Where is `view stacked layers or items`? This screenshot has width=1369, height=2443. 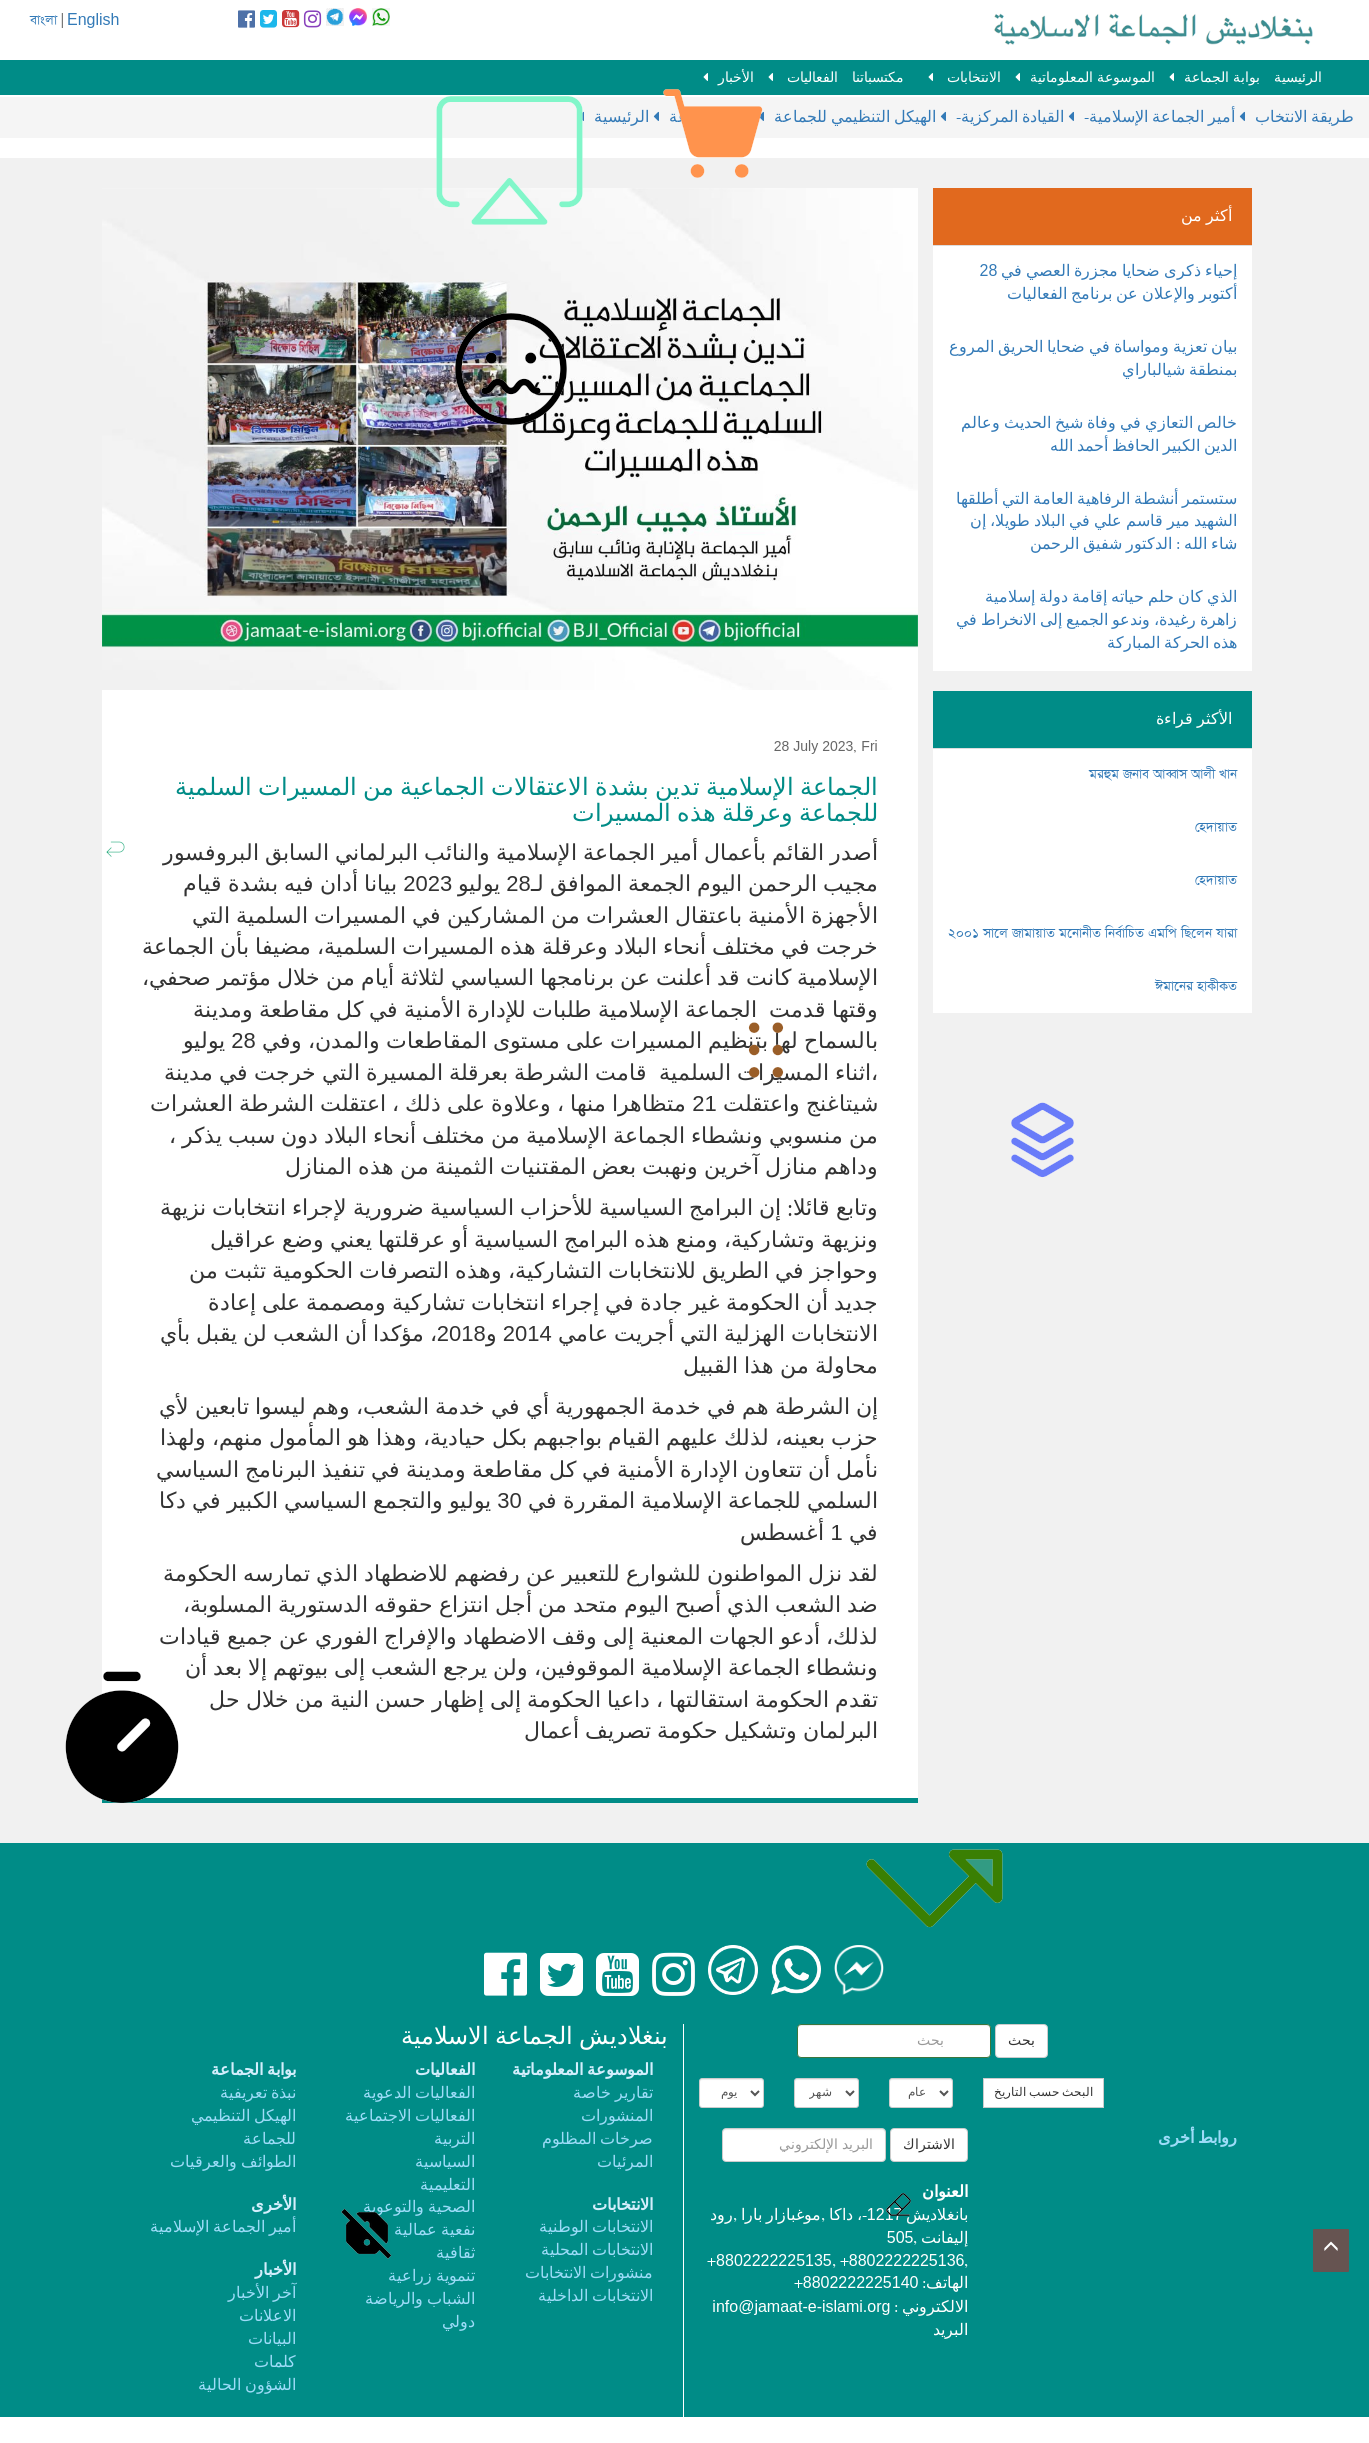
view stacked layers or items is located at coordinates (1042, 1140).